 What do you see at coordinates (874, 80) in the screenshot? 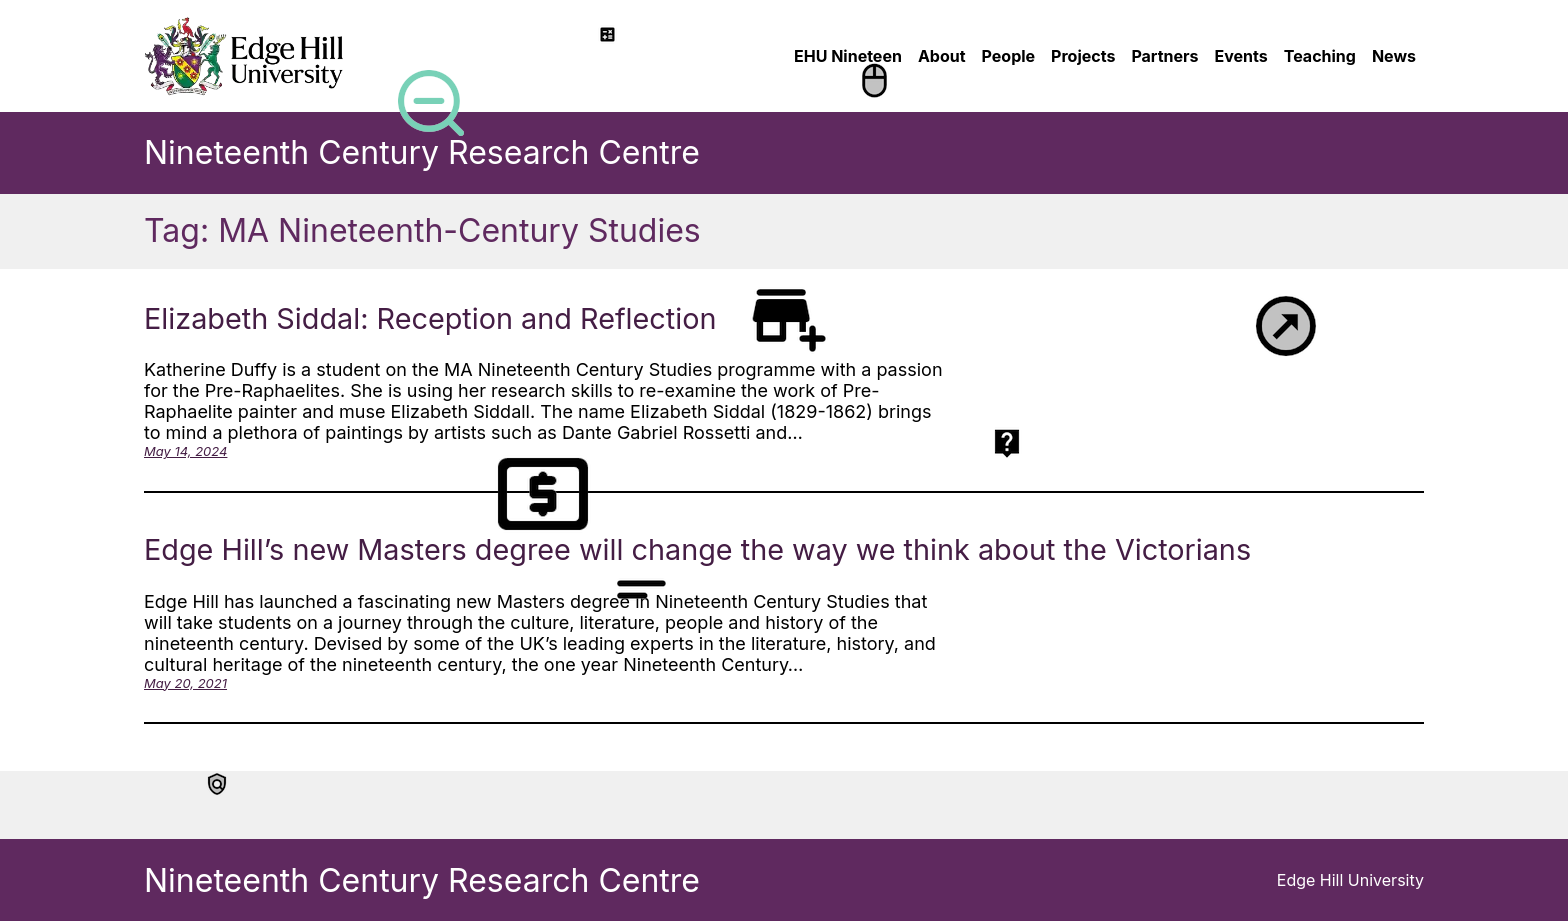
I see `mouse input device settings` at bounding box center [874, 80].